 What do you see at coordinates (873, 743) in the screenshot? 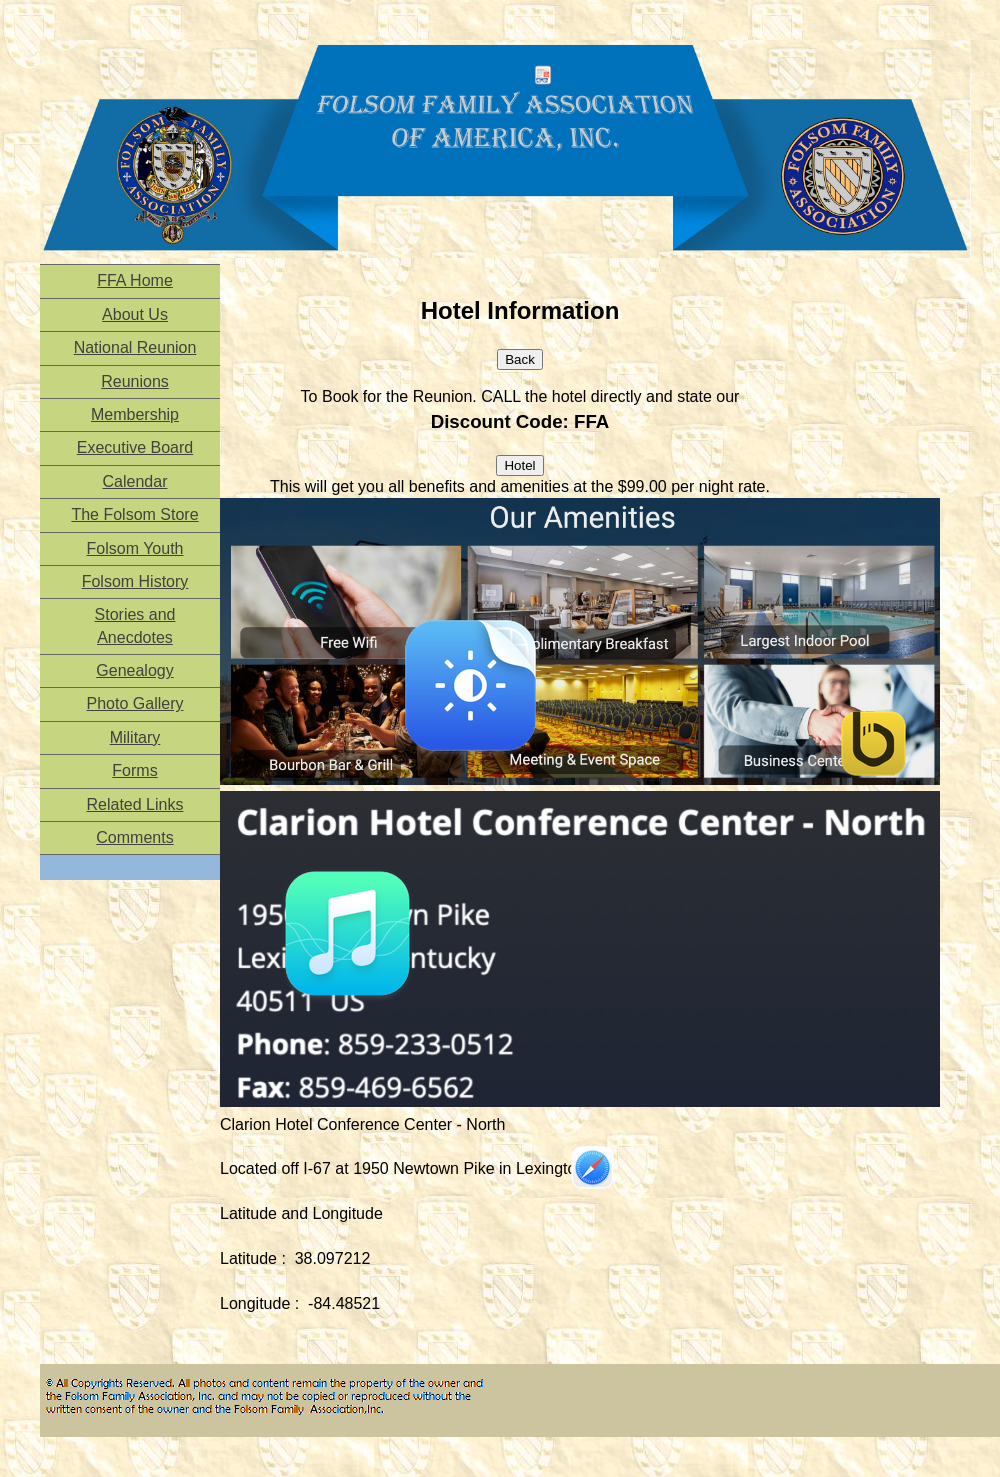
I see `open beekeeper studio database manager` at bounding box center [873, 743].